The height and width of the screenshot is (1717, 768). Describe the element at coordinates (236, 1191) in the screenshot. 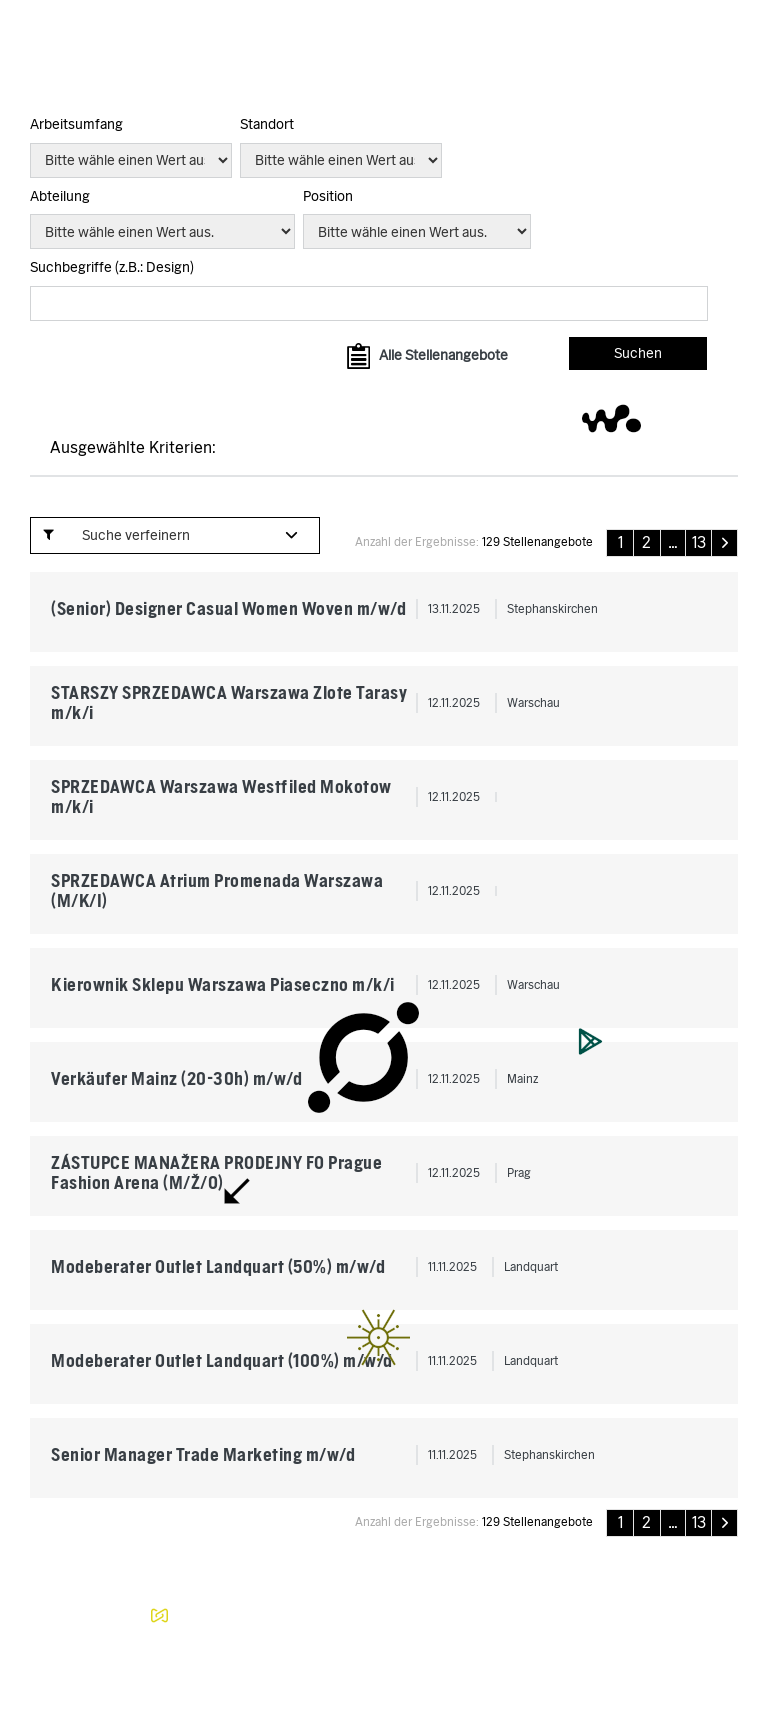

I see `navigate back and down` at that location.